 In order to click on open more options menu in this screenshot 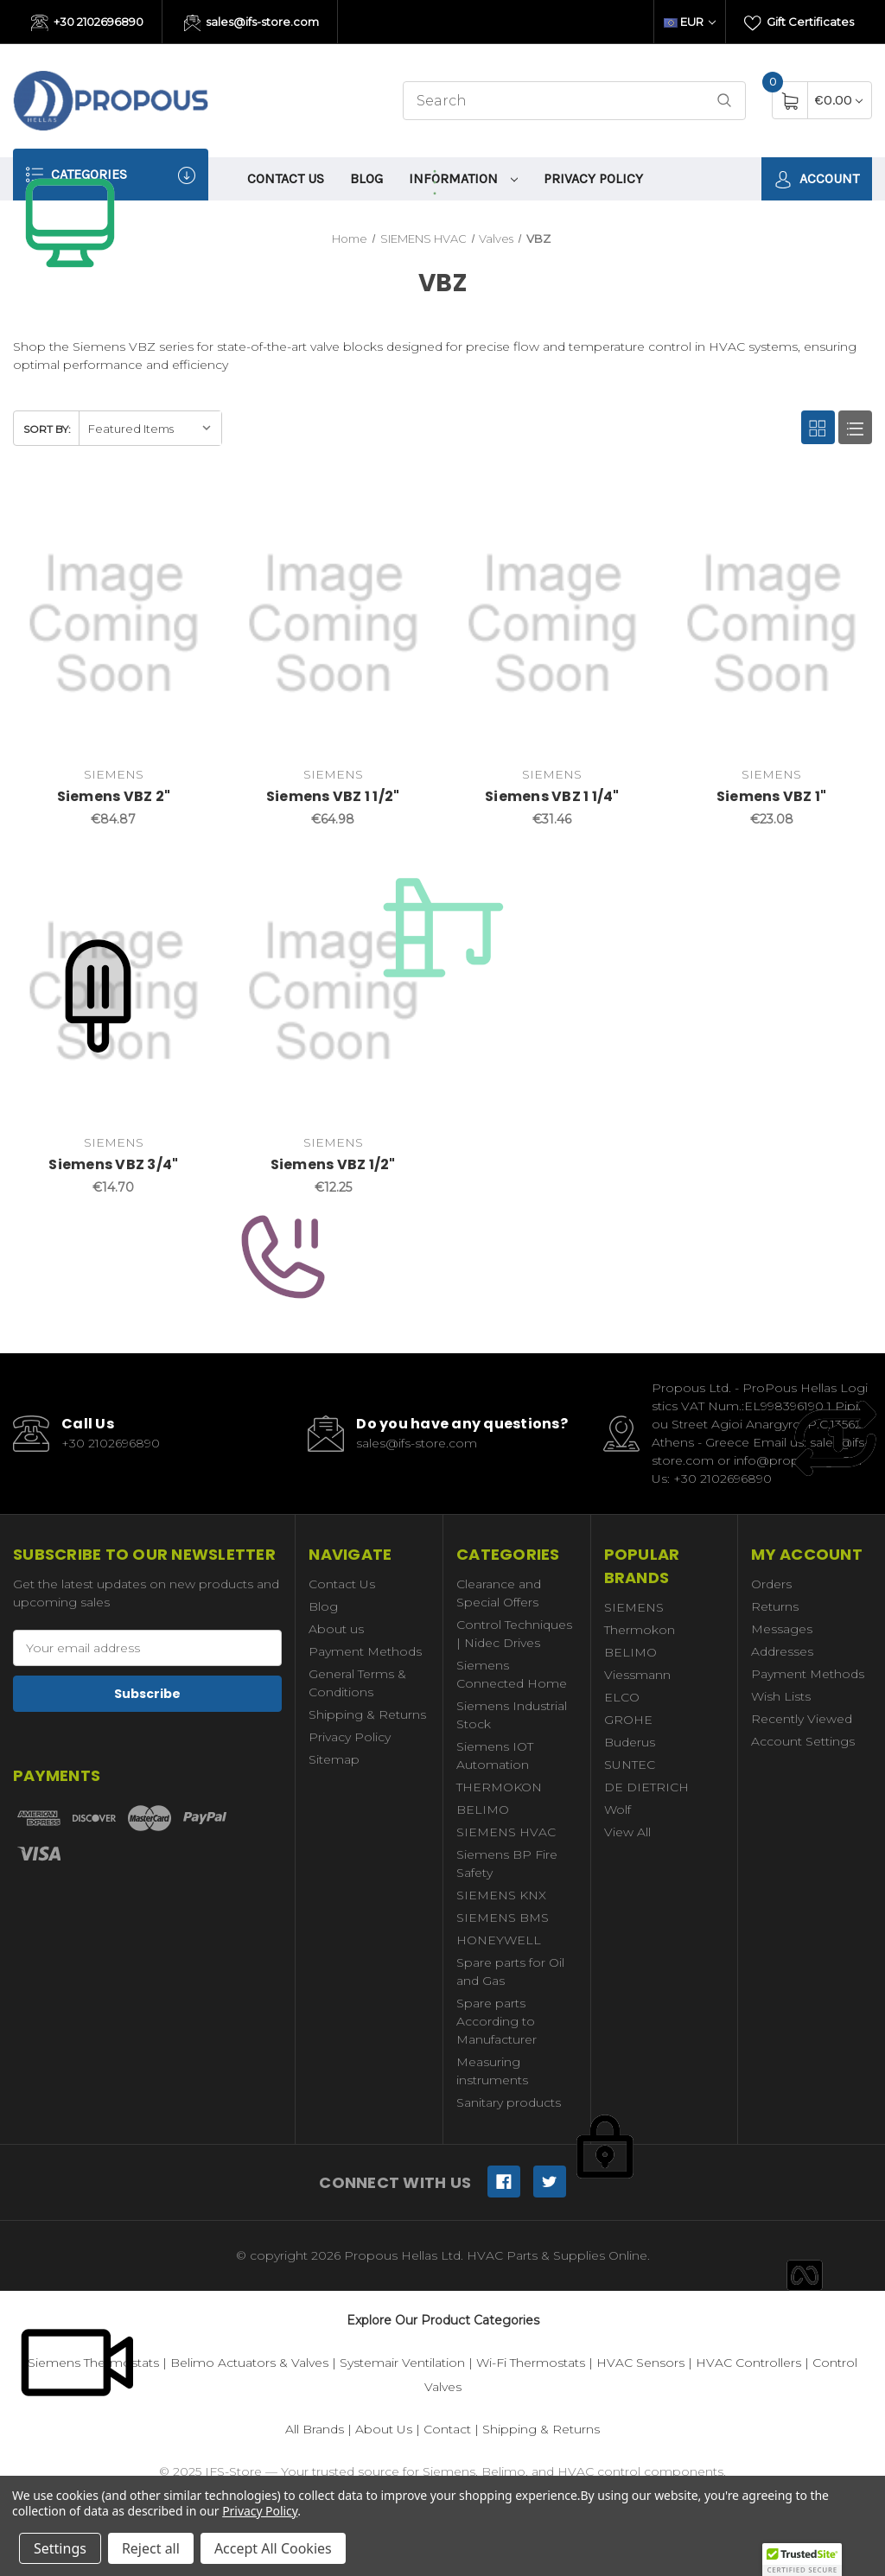, I will do `click(435, 182)`.